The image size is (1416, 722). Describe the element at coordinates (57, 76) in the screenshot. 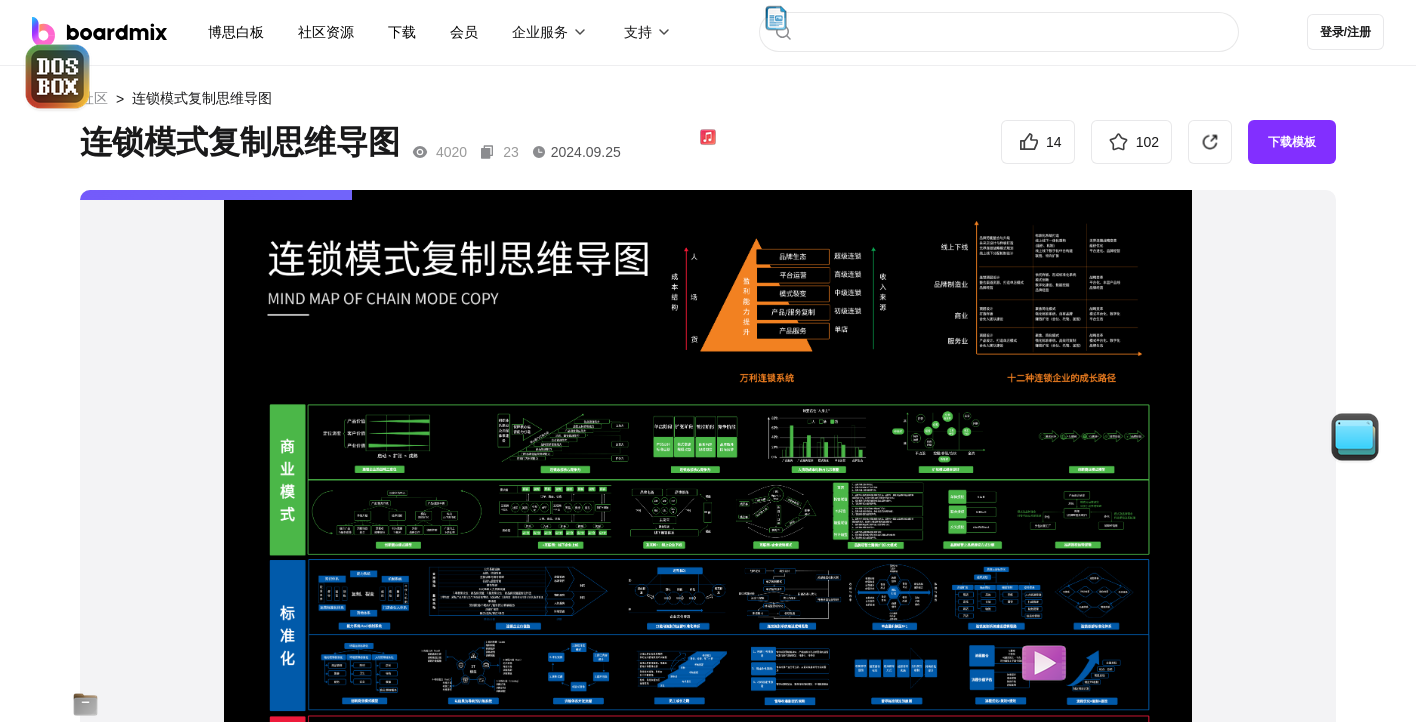

I see `launch DOSBox Staging emulator` at that location.